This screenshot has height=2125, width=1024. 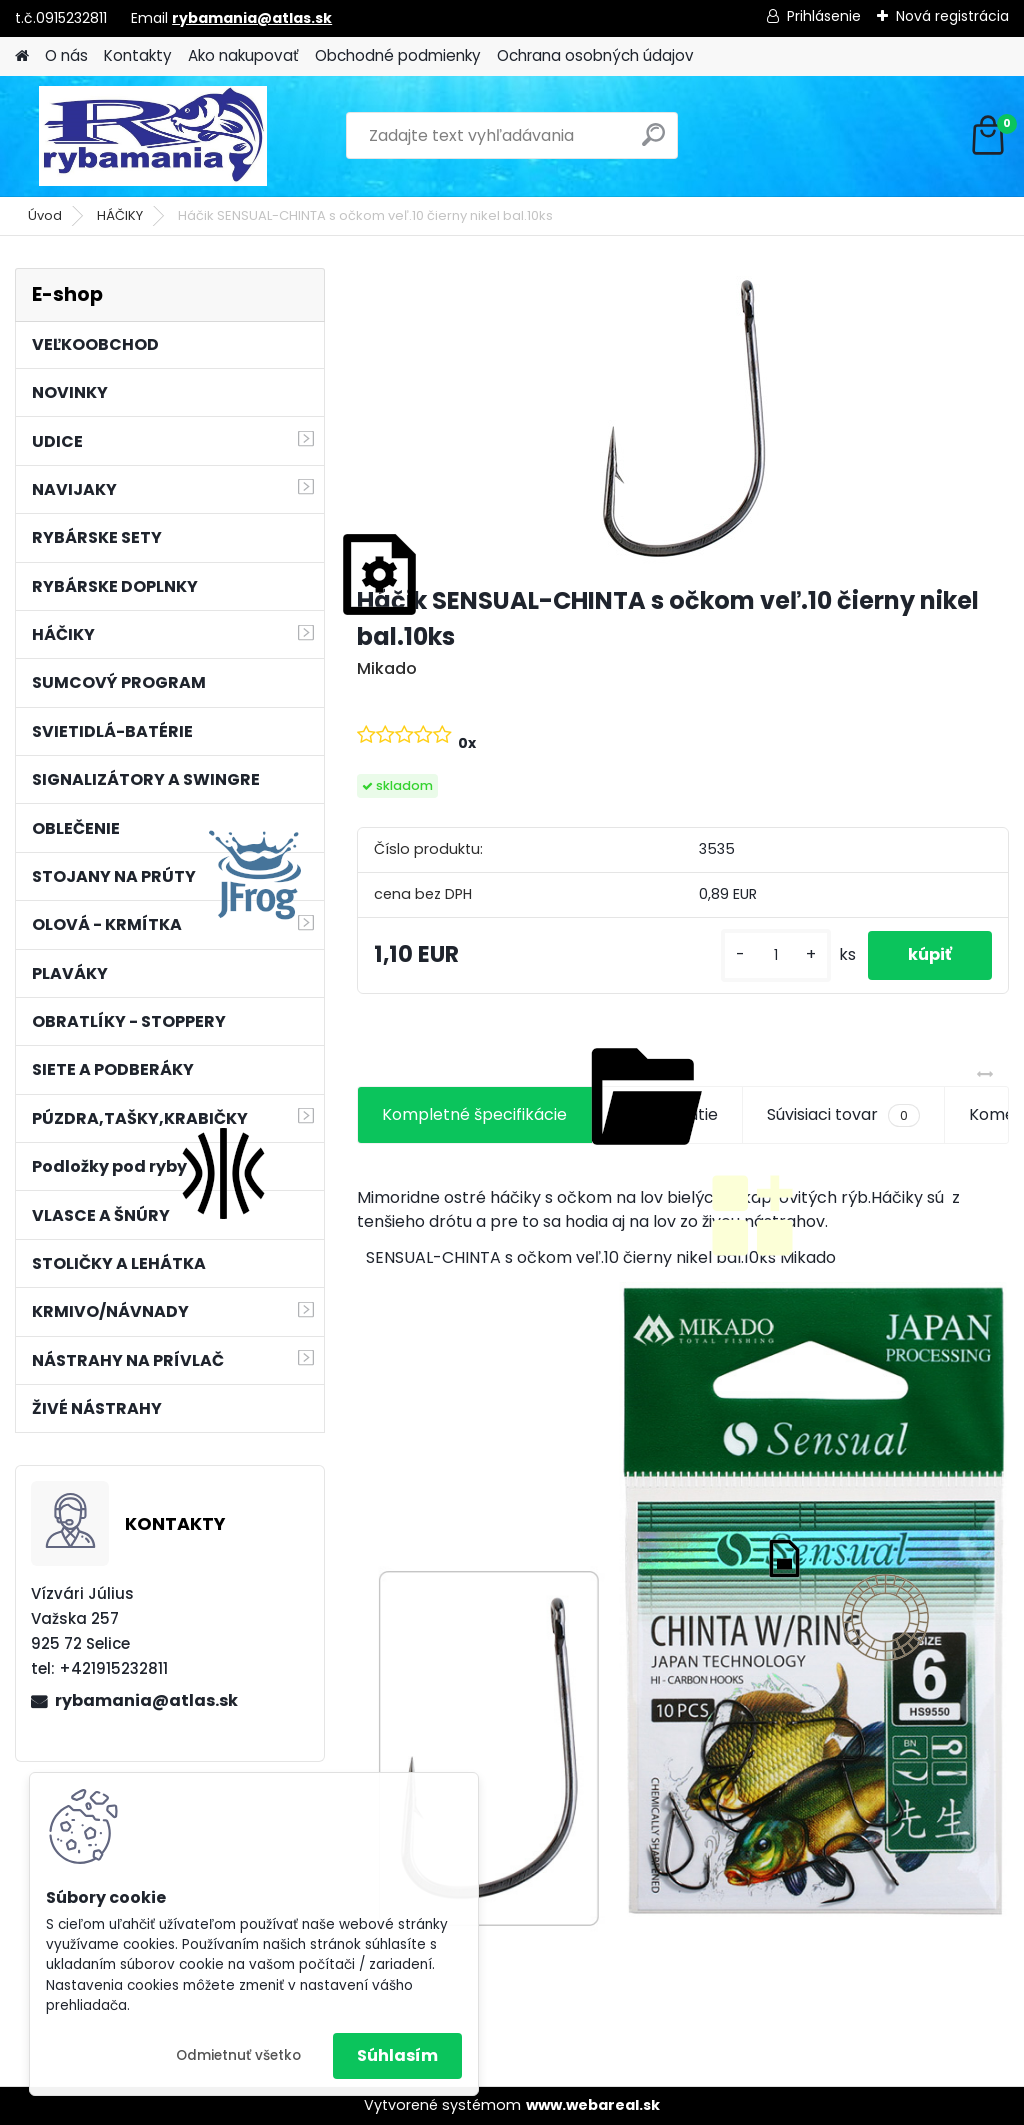 I want to click on navigate to JFrog DevOps platform, so click(x=255, y=875).